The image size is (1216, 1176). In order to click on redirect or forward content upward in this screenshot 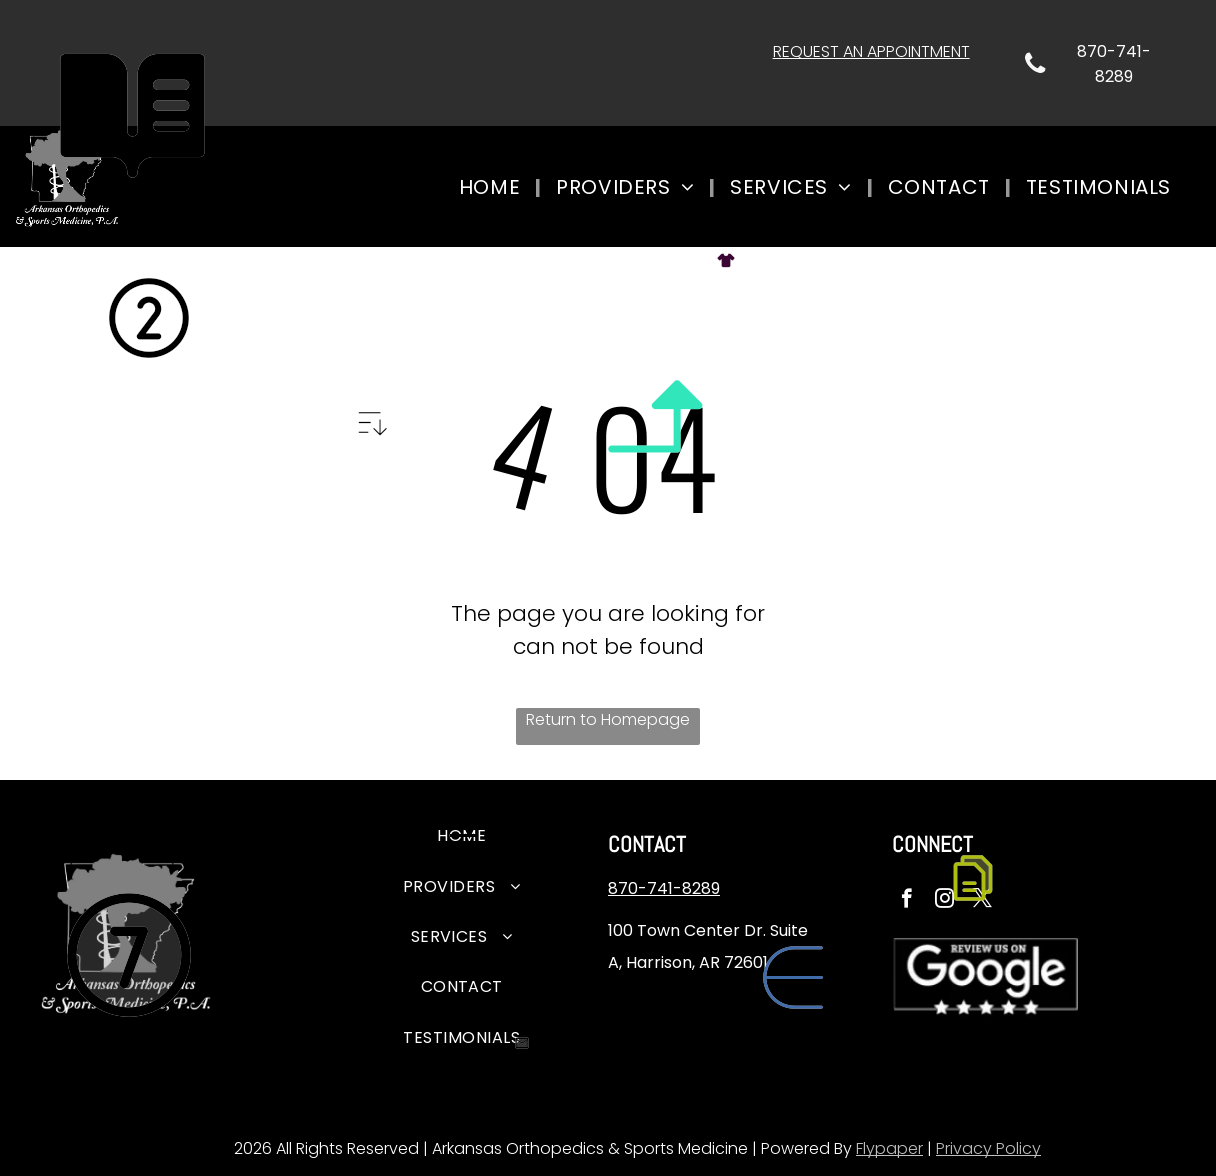, I will do `click(659, 420)`.